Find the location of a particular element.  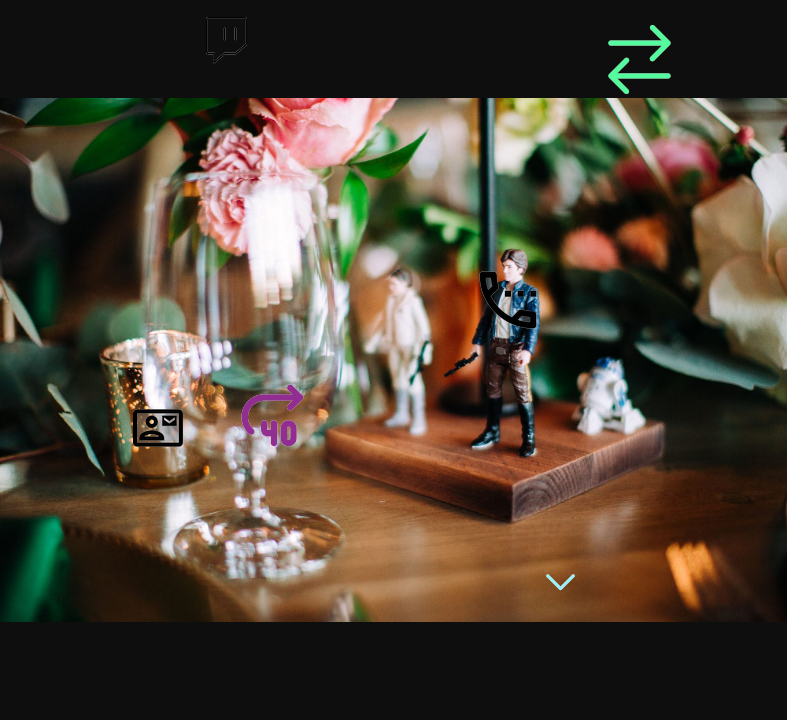

expand a dropdown menu or collapsible section is located at coordinates (560, 582).